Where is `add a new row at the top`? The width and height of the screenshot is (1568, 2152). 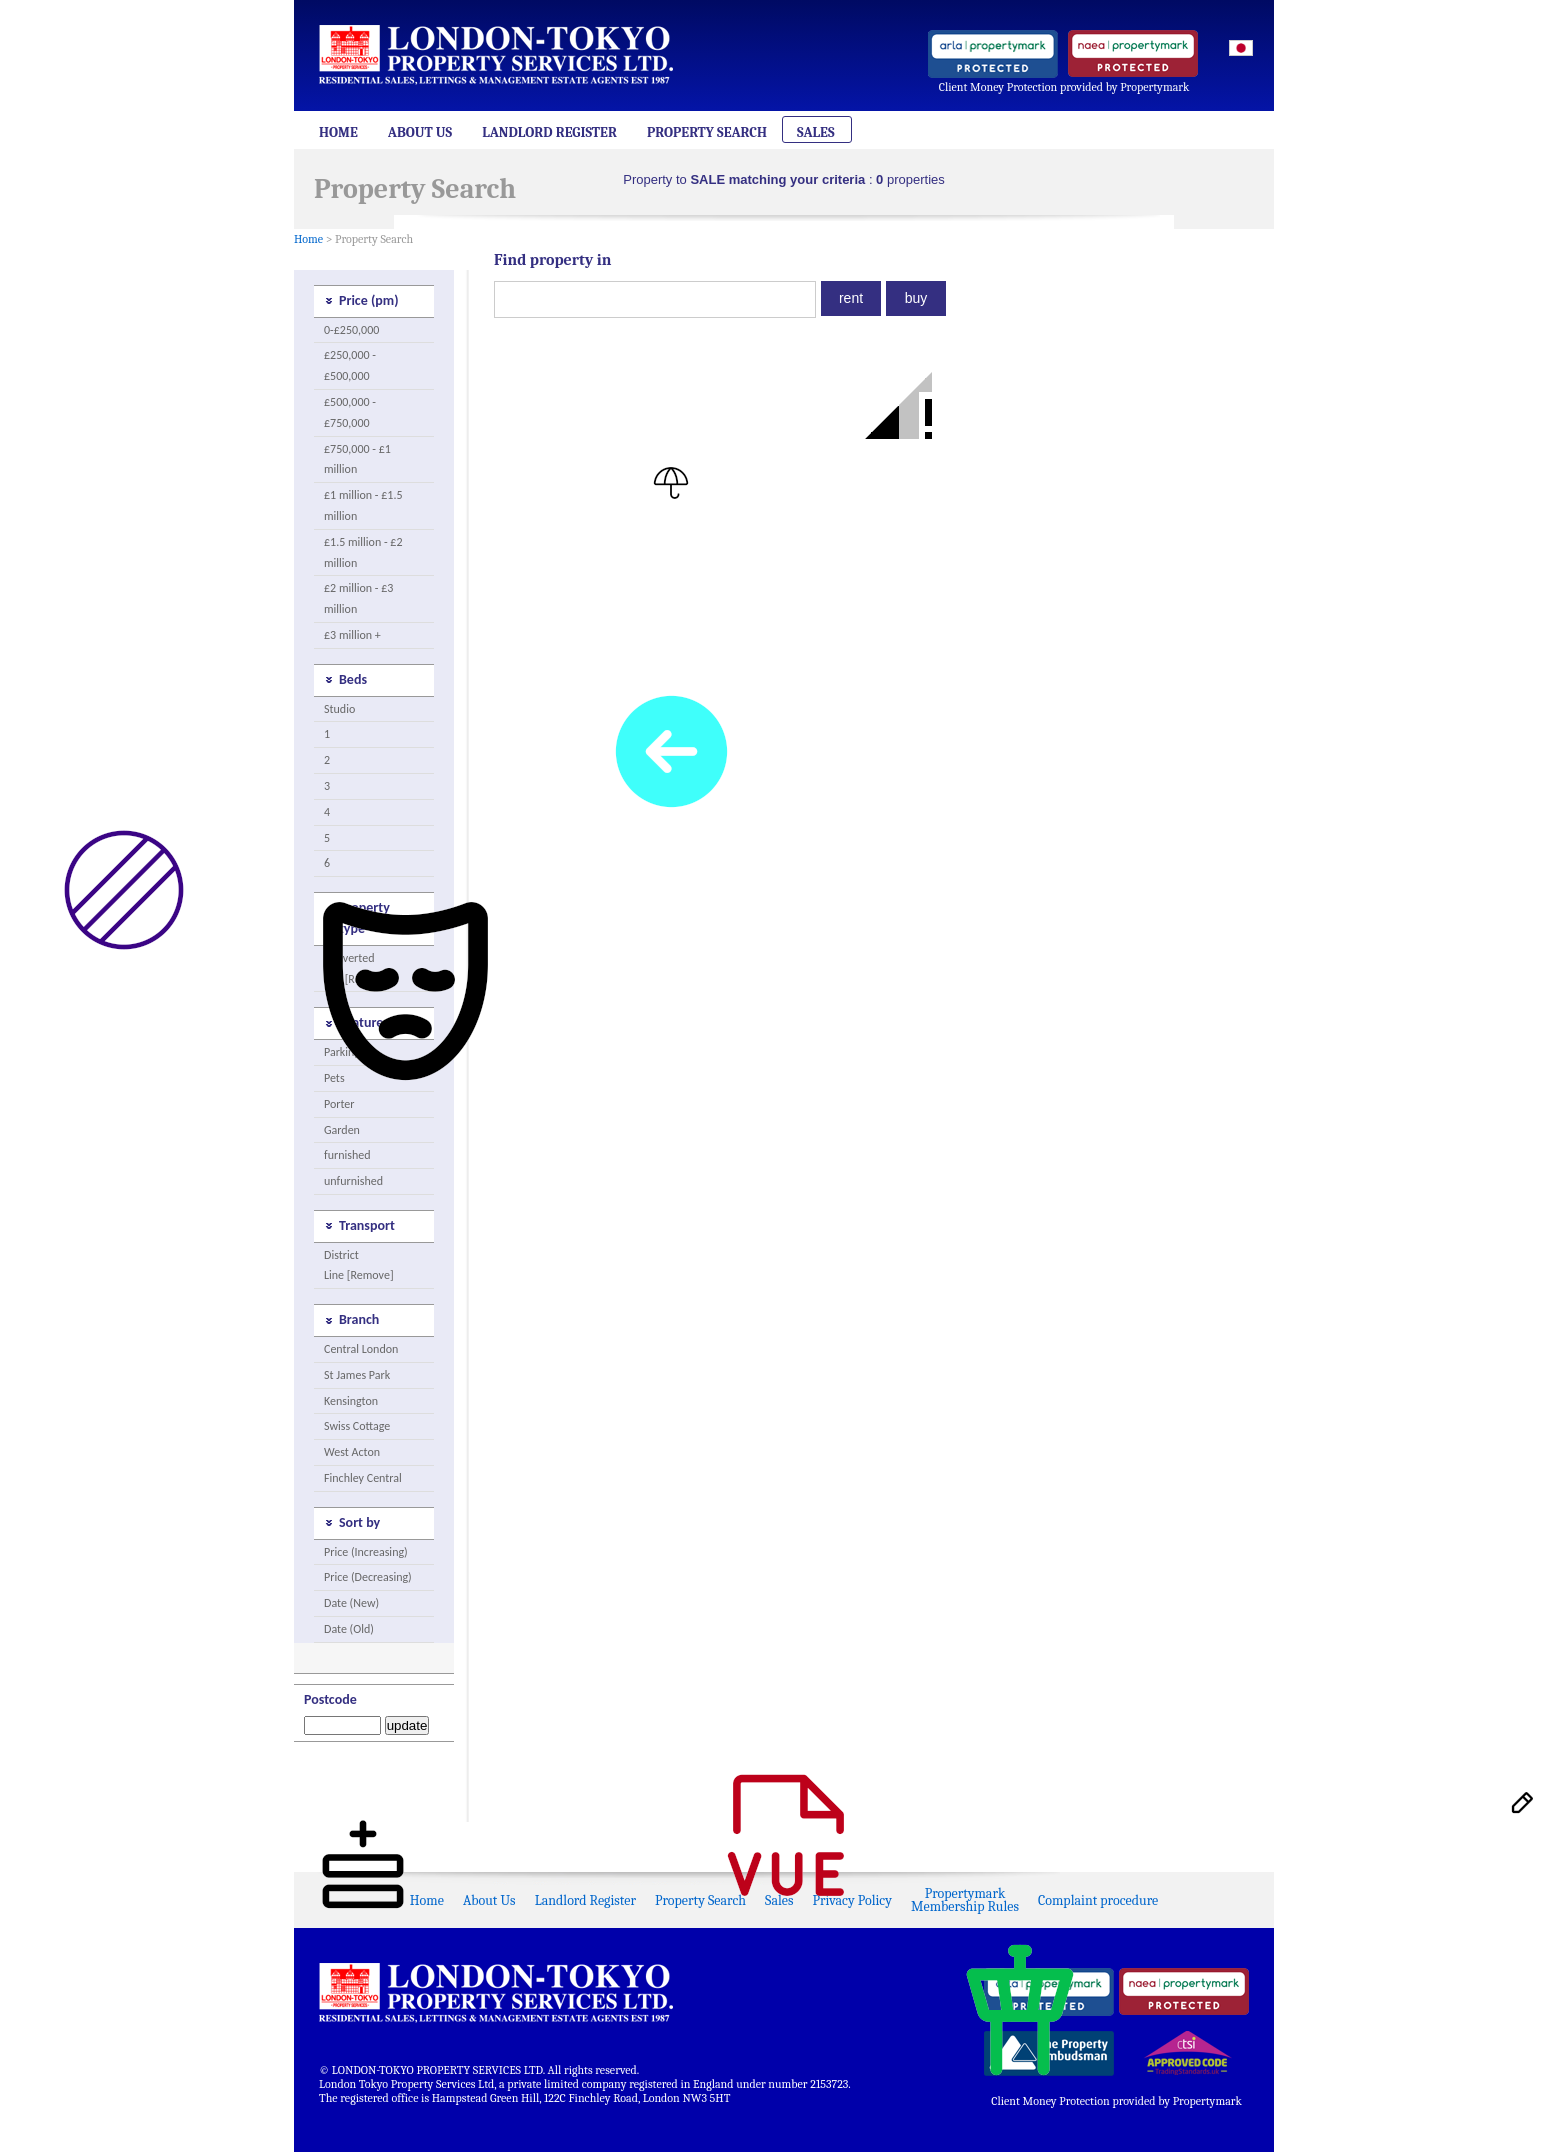
add a new row at the top is located at coordinates (363, 1871).